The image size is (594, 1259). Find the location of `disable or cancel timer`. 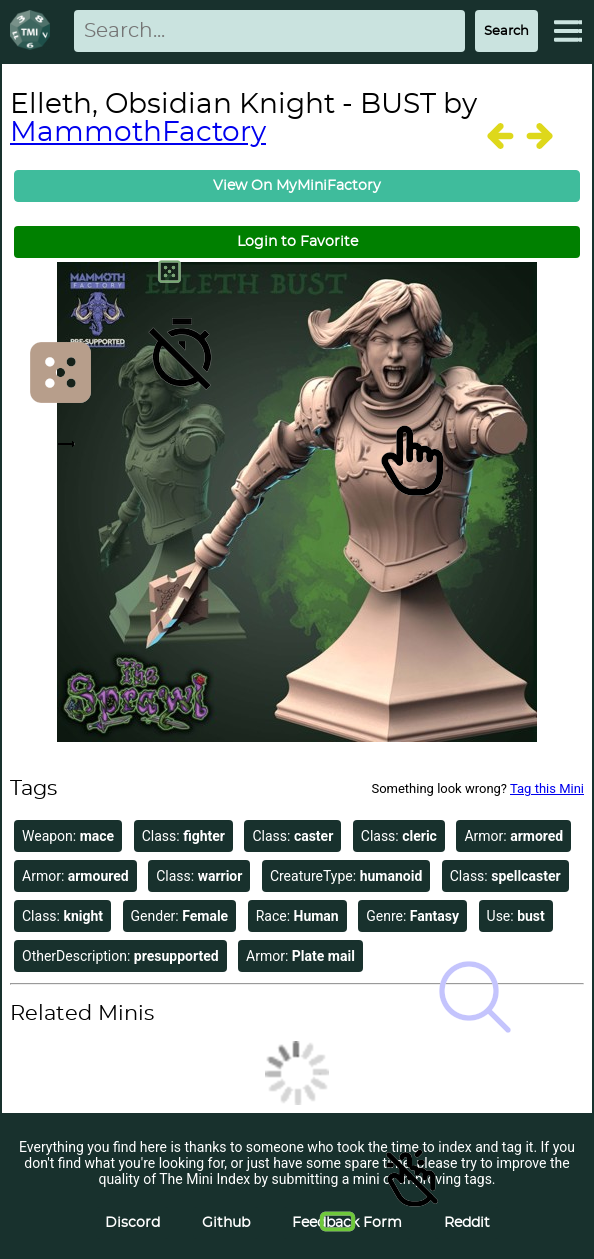

disable or cancel timer is located at coordinates (182, 354).